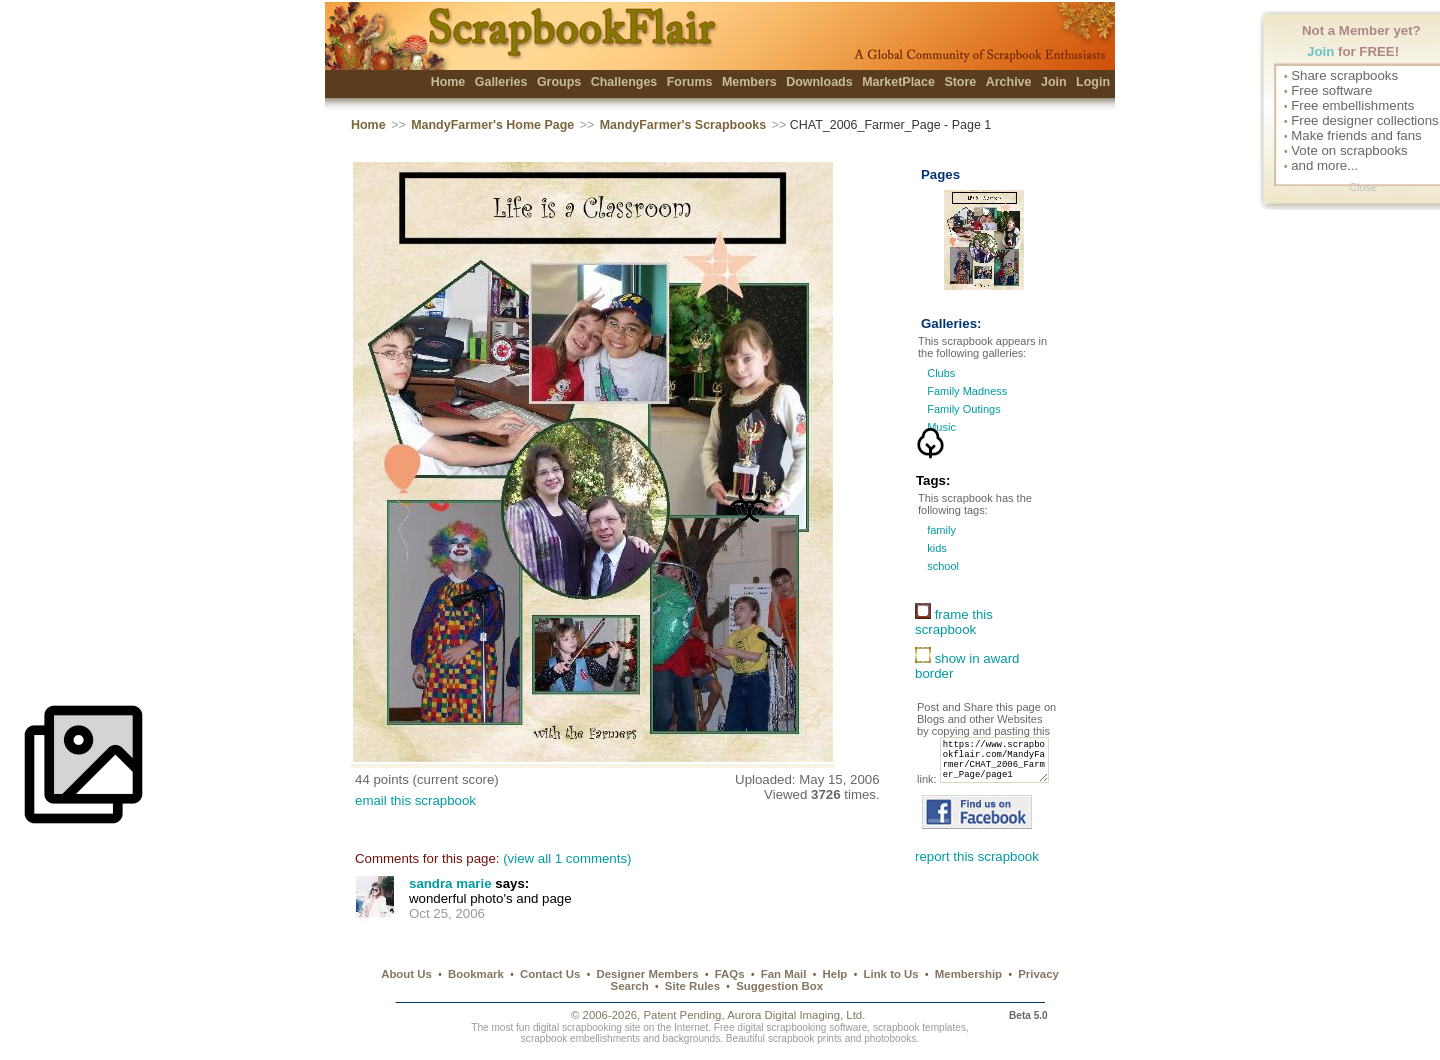  What do you see at coordinates (930, 442) in the screenshot?
I see `indicates garden or landscaping section` at bounding box center [930, 442].